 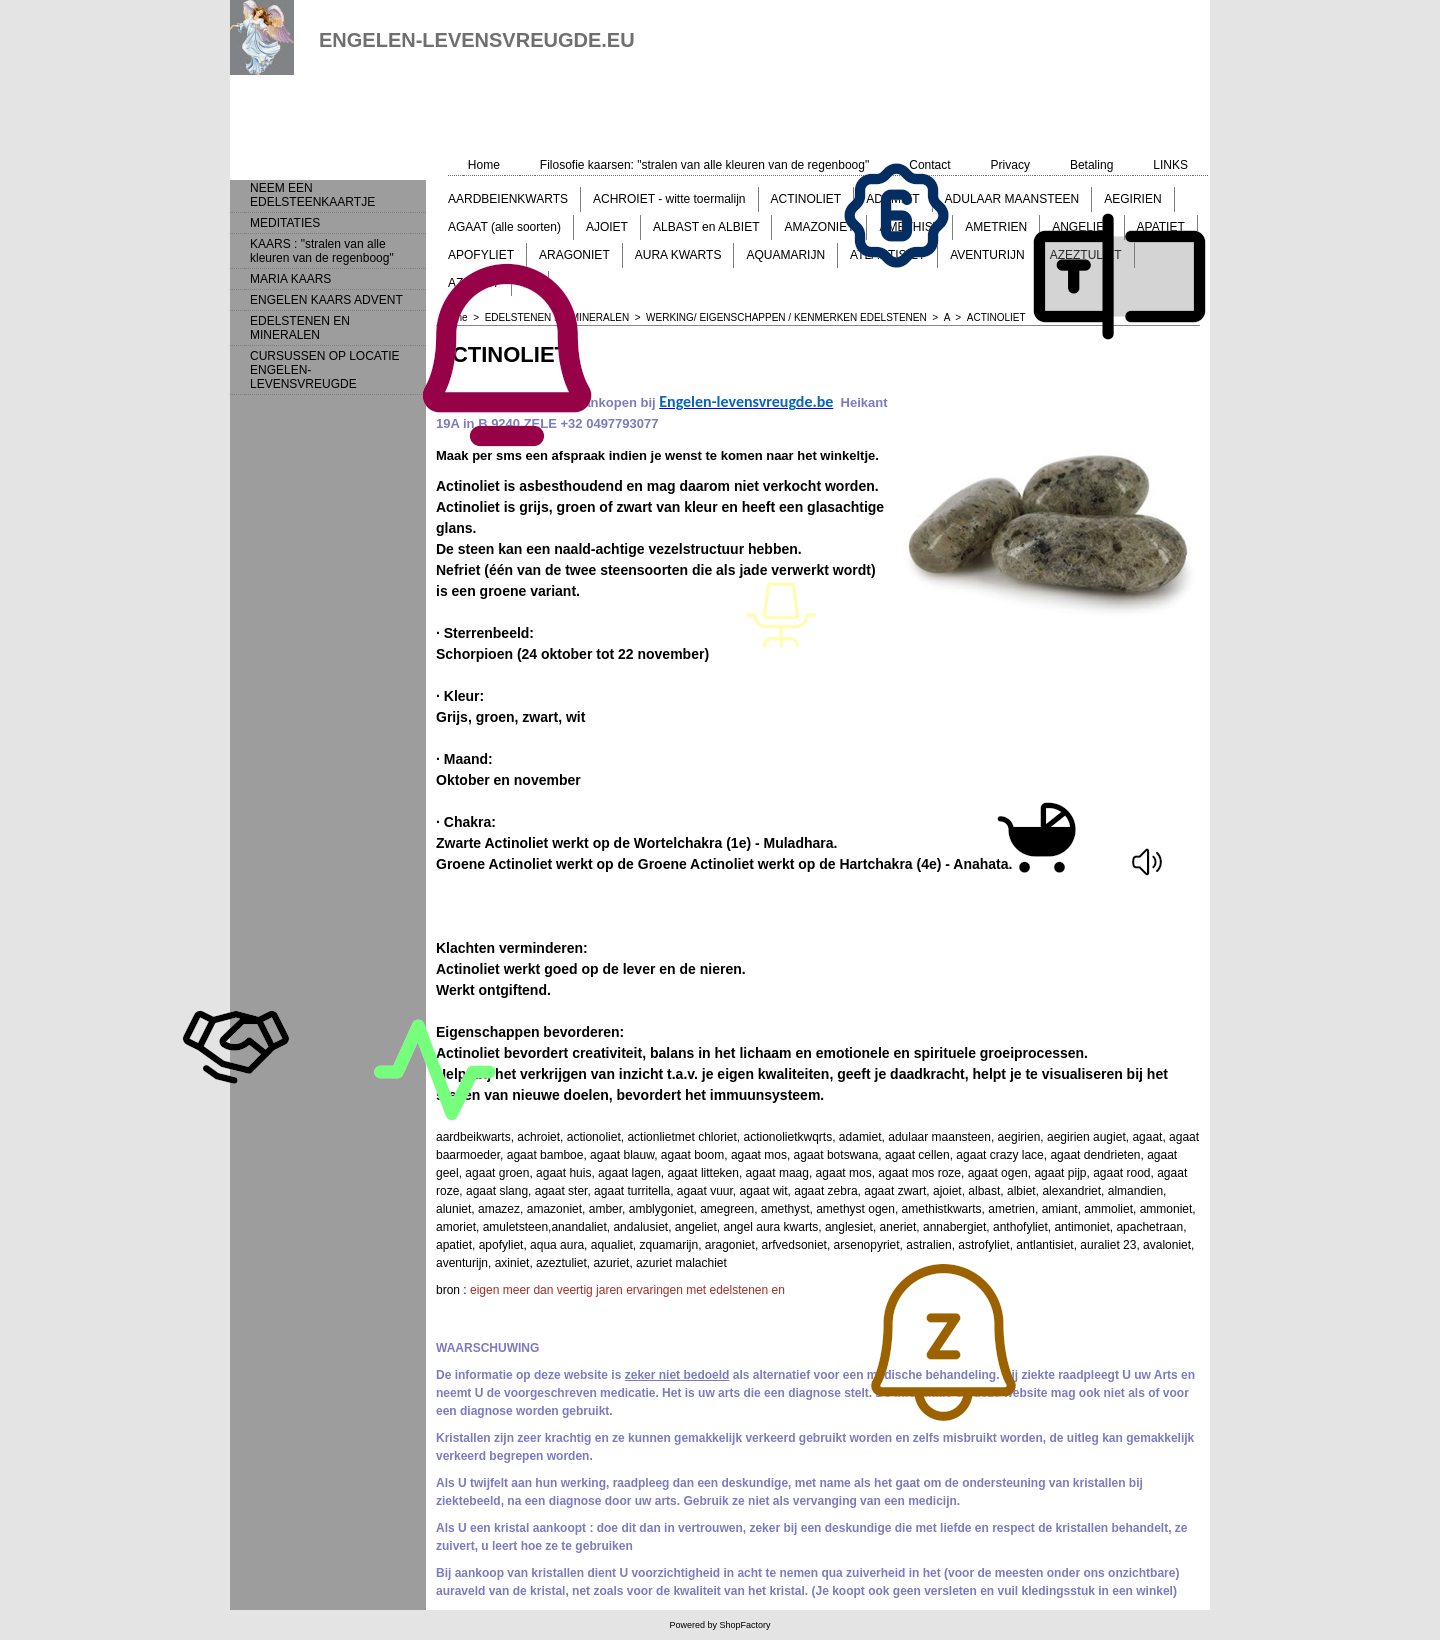 What do you see at coordinates (1119, 276) in the screenshot?
I see `insert a text input field` at bounding box center [1119, 276].